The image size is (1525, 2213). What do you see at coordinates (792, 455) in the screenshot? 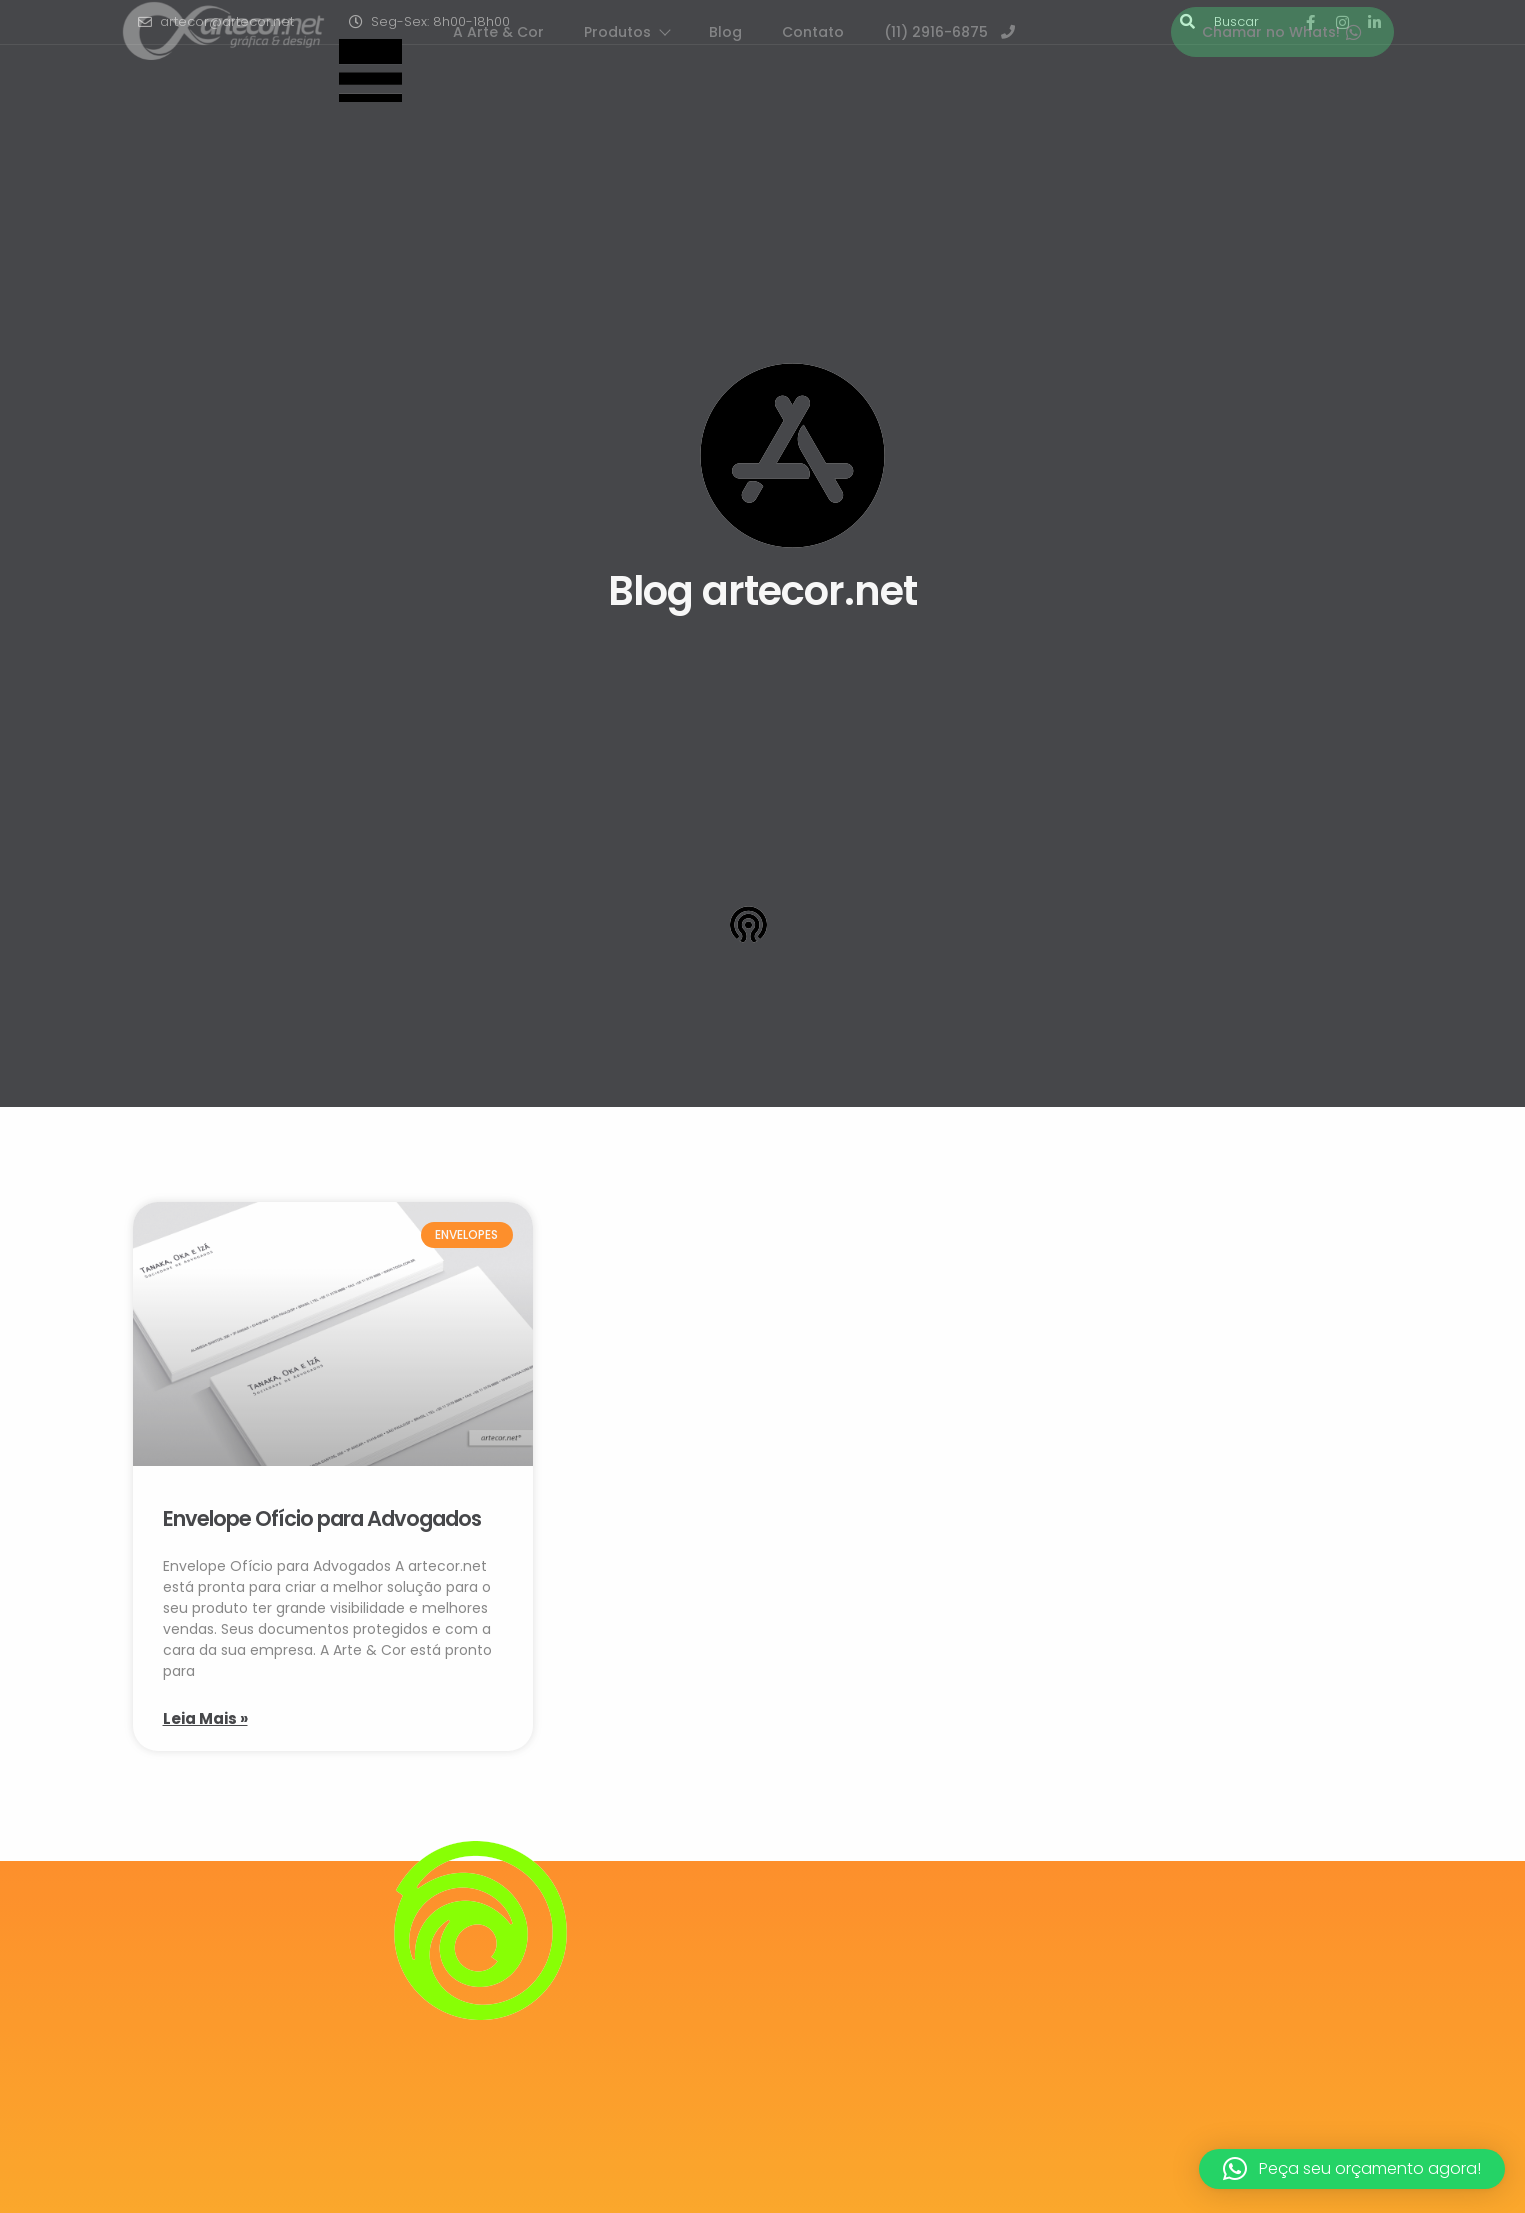
I see `open the Apple App Store` at bounding box center [792, 455].